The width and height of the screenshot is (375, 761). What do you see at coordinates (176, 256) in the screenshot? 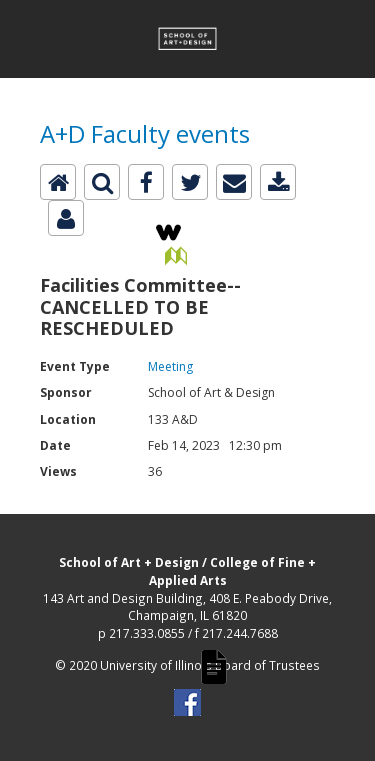
I see `open siyuan note-taking app` at bounding box center [176, 256].